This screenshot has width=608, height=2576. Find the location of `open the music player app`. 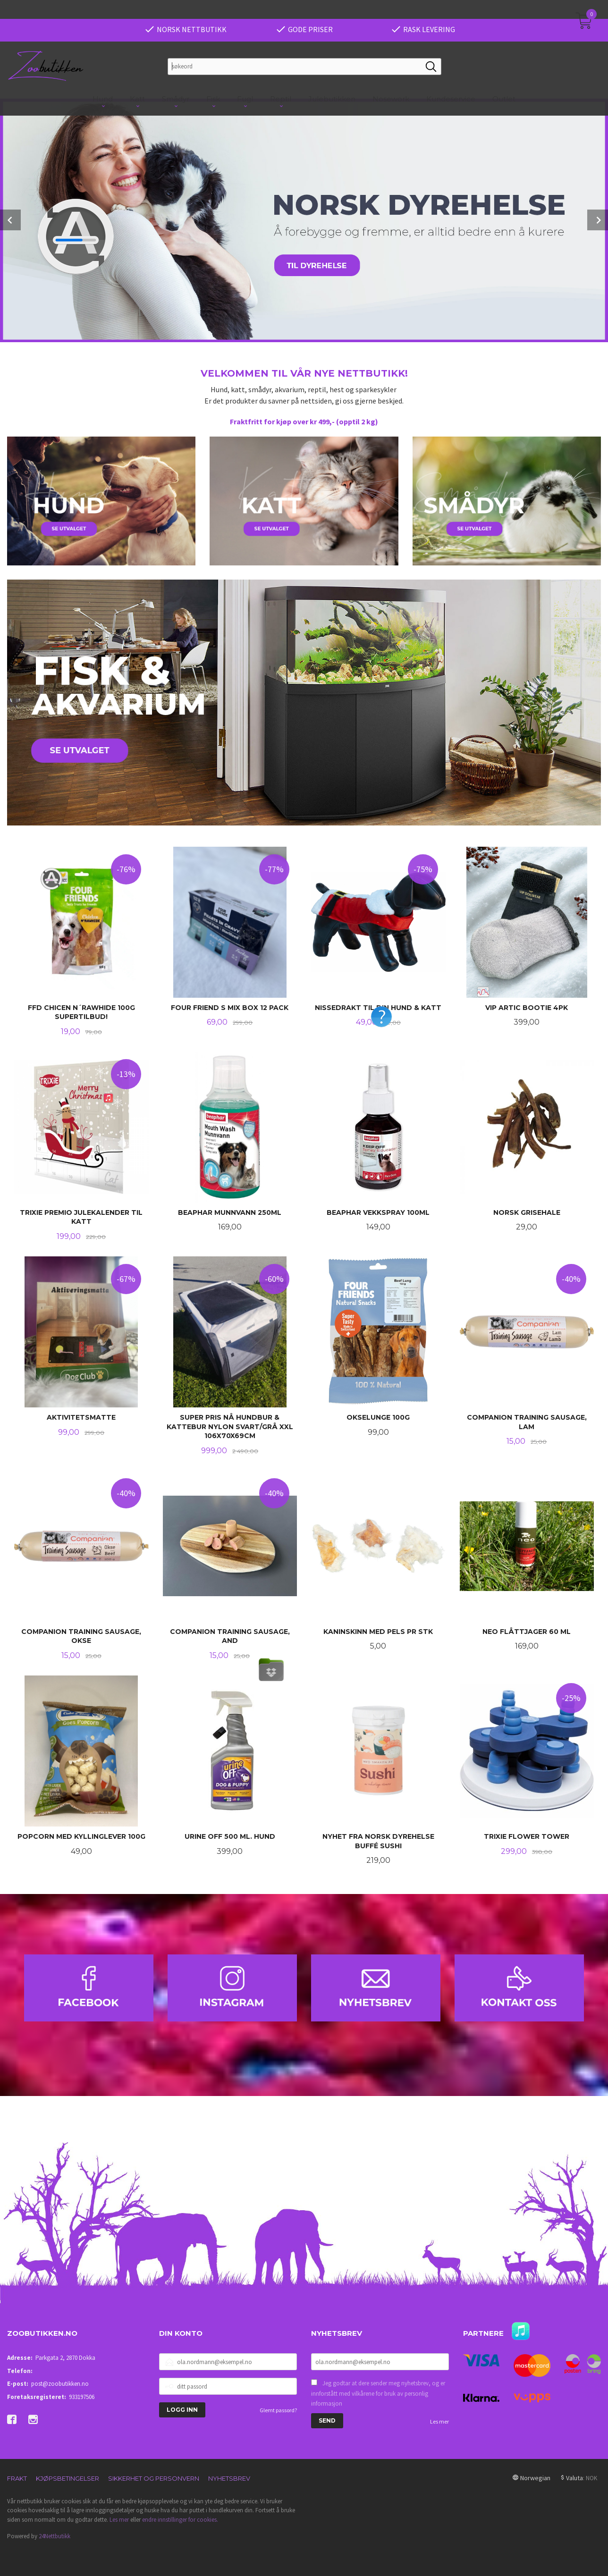

open the music player app is located at coordinates (108, 1098).